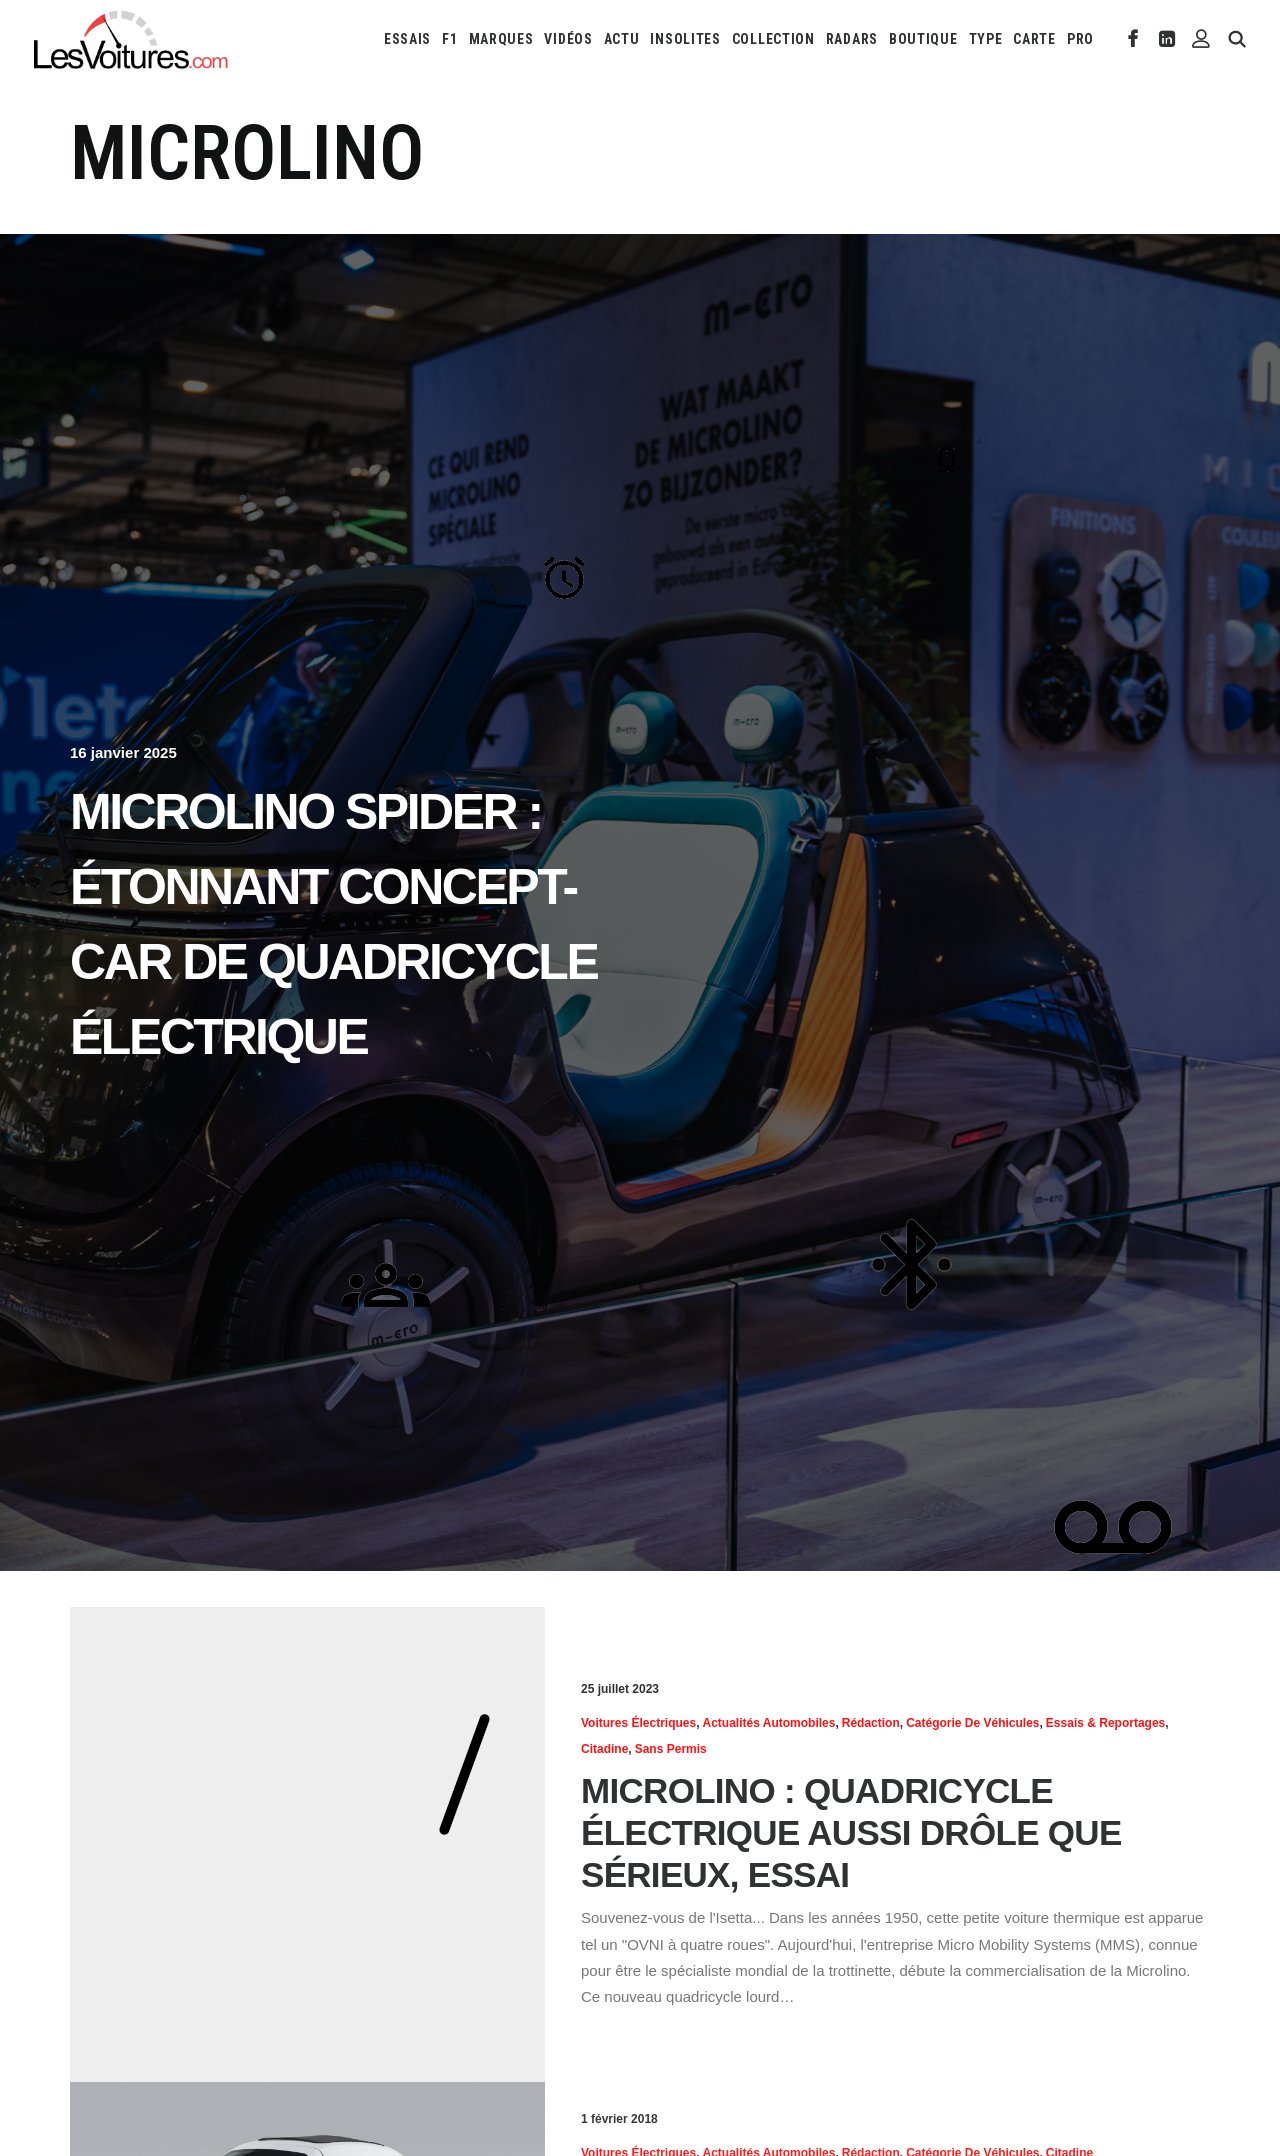 The height and width of the screenshot is (2156, 1280). What do you see at coordinates (1113, 1527) in the screenshot?
I see `access voicemail messages` at bounding box center [1113, 1527].